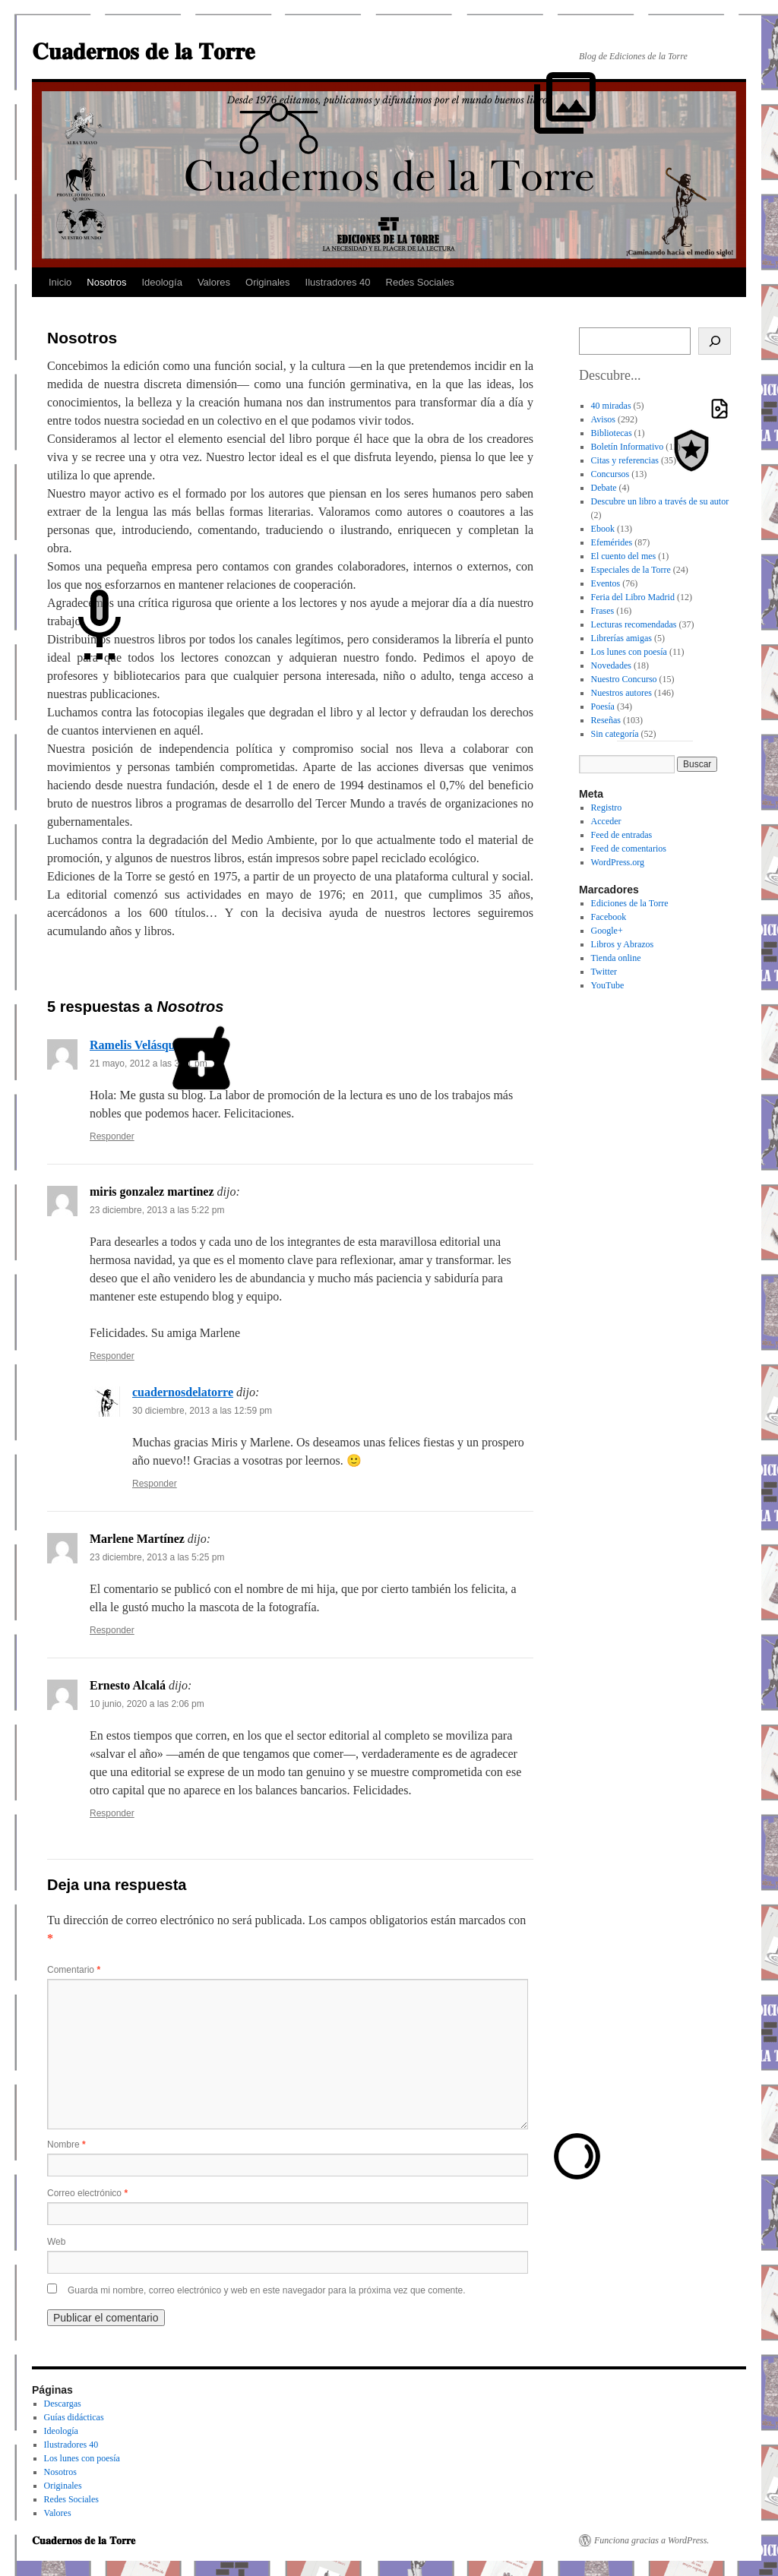  I want to click on apply inner shadow effect to the right side, so click(577, 2156).